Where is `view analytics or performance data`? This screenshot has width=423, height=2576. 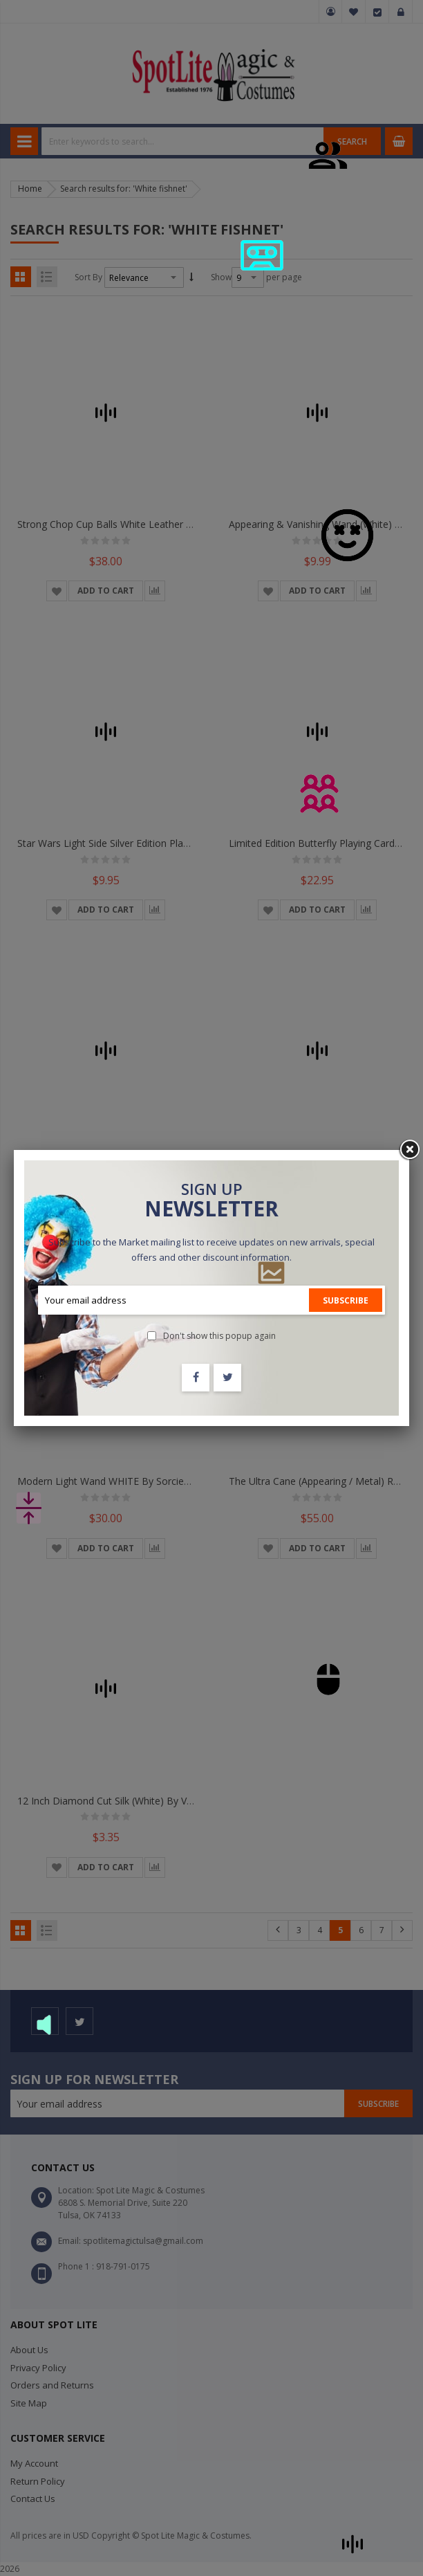
view analytics or performance data is located at coordinates (271, 1272).